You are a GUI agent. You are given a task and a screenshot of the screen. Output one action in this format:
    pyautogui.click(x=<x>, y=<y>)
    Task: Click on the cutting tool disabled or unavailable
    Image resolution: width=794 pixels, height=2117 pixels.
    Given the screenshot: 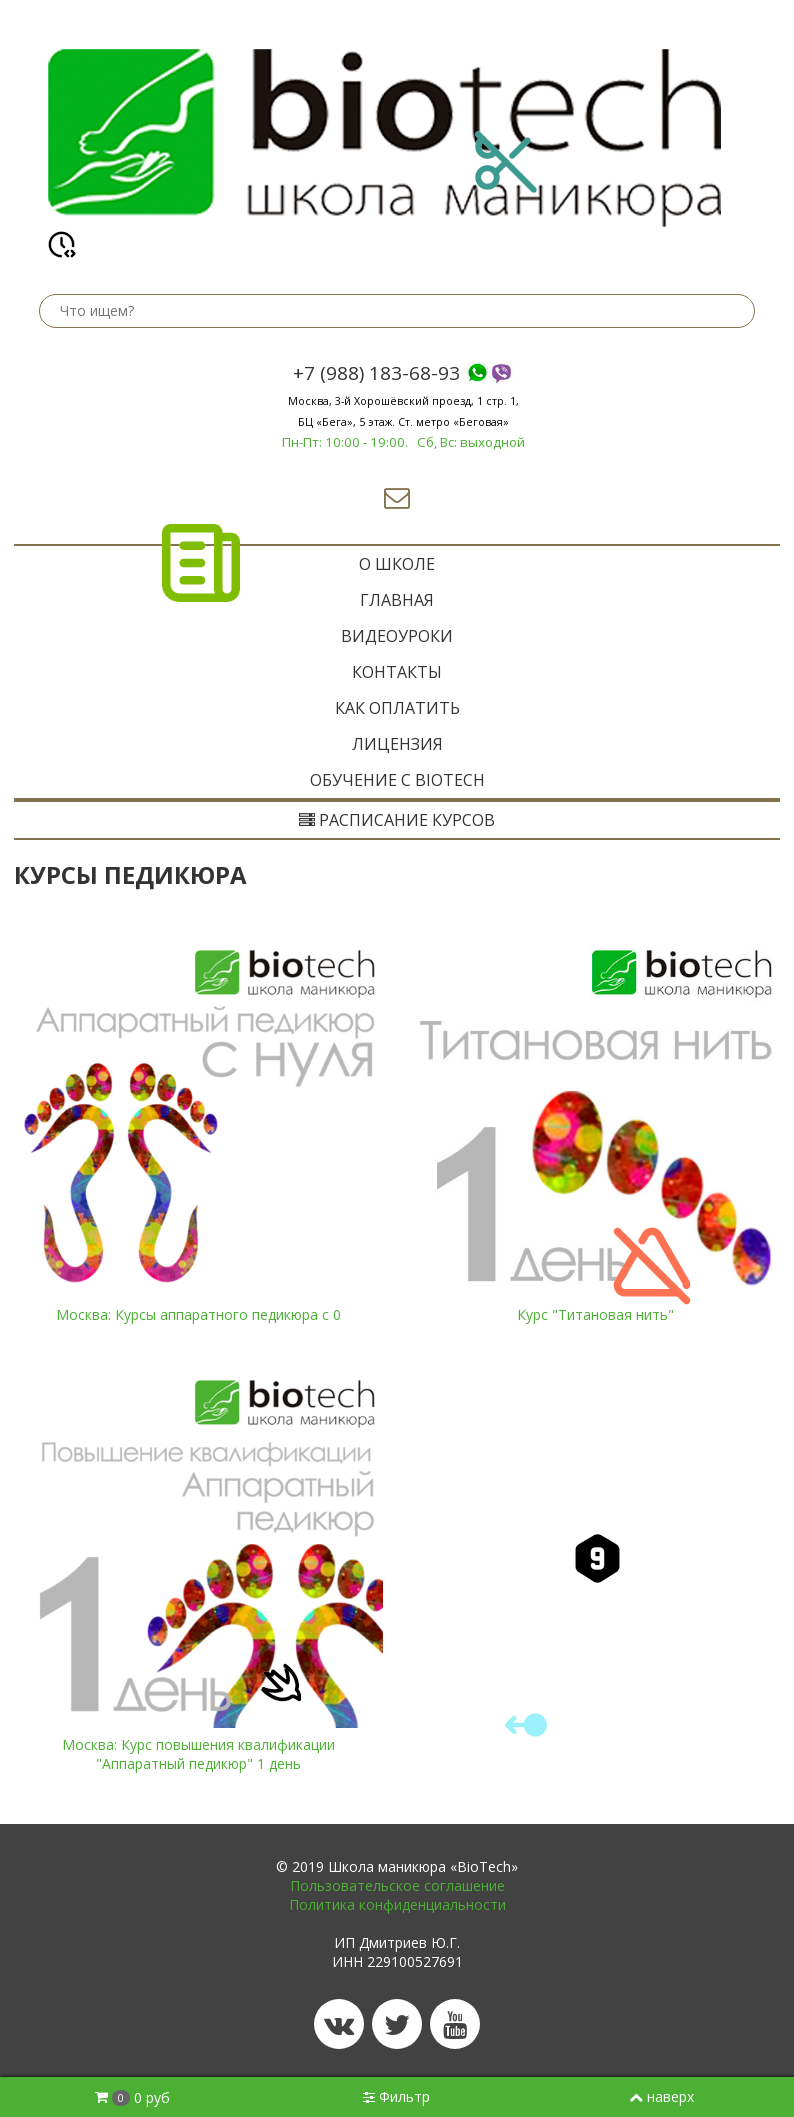 What is the action you would take?
    pyautogui.click(x=506, y=162)
    